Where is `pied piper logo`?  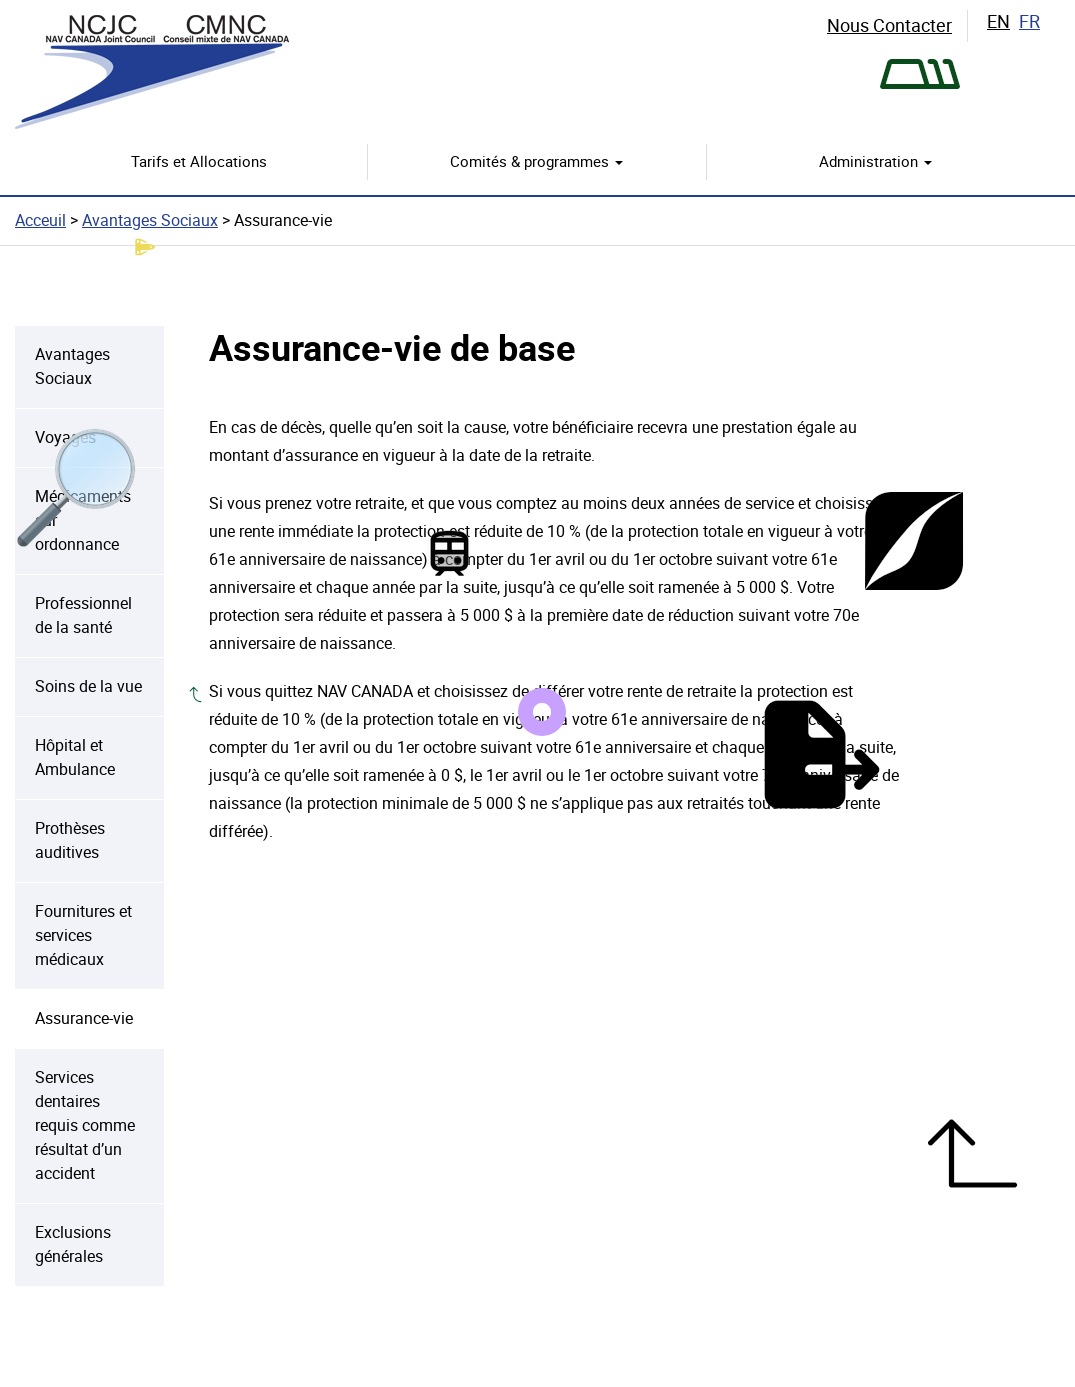 pied piper logo is located at coordinates (914, 541).